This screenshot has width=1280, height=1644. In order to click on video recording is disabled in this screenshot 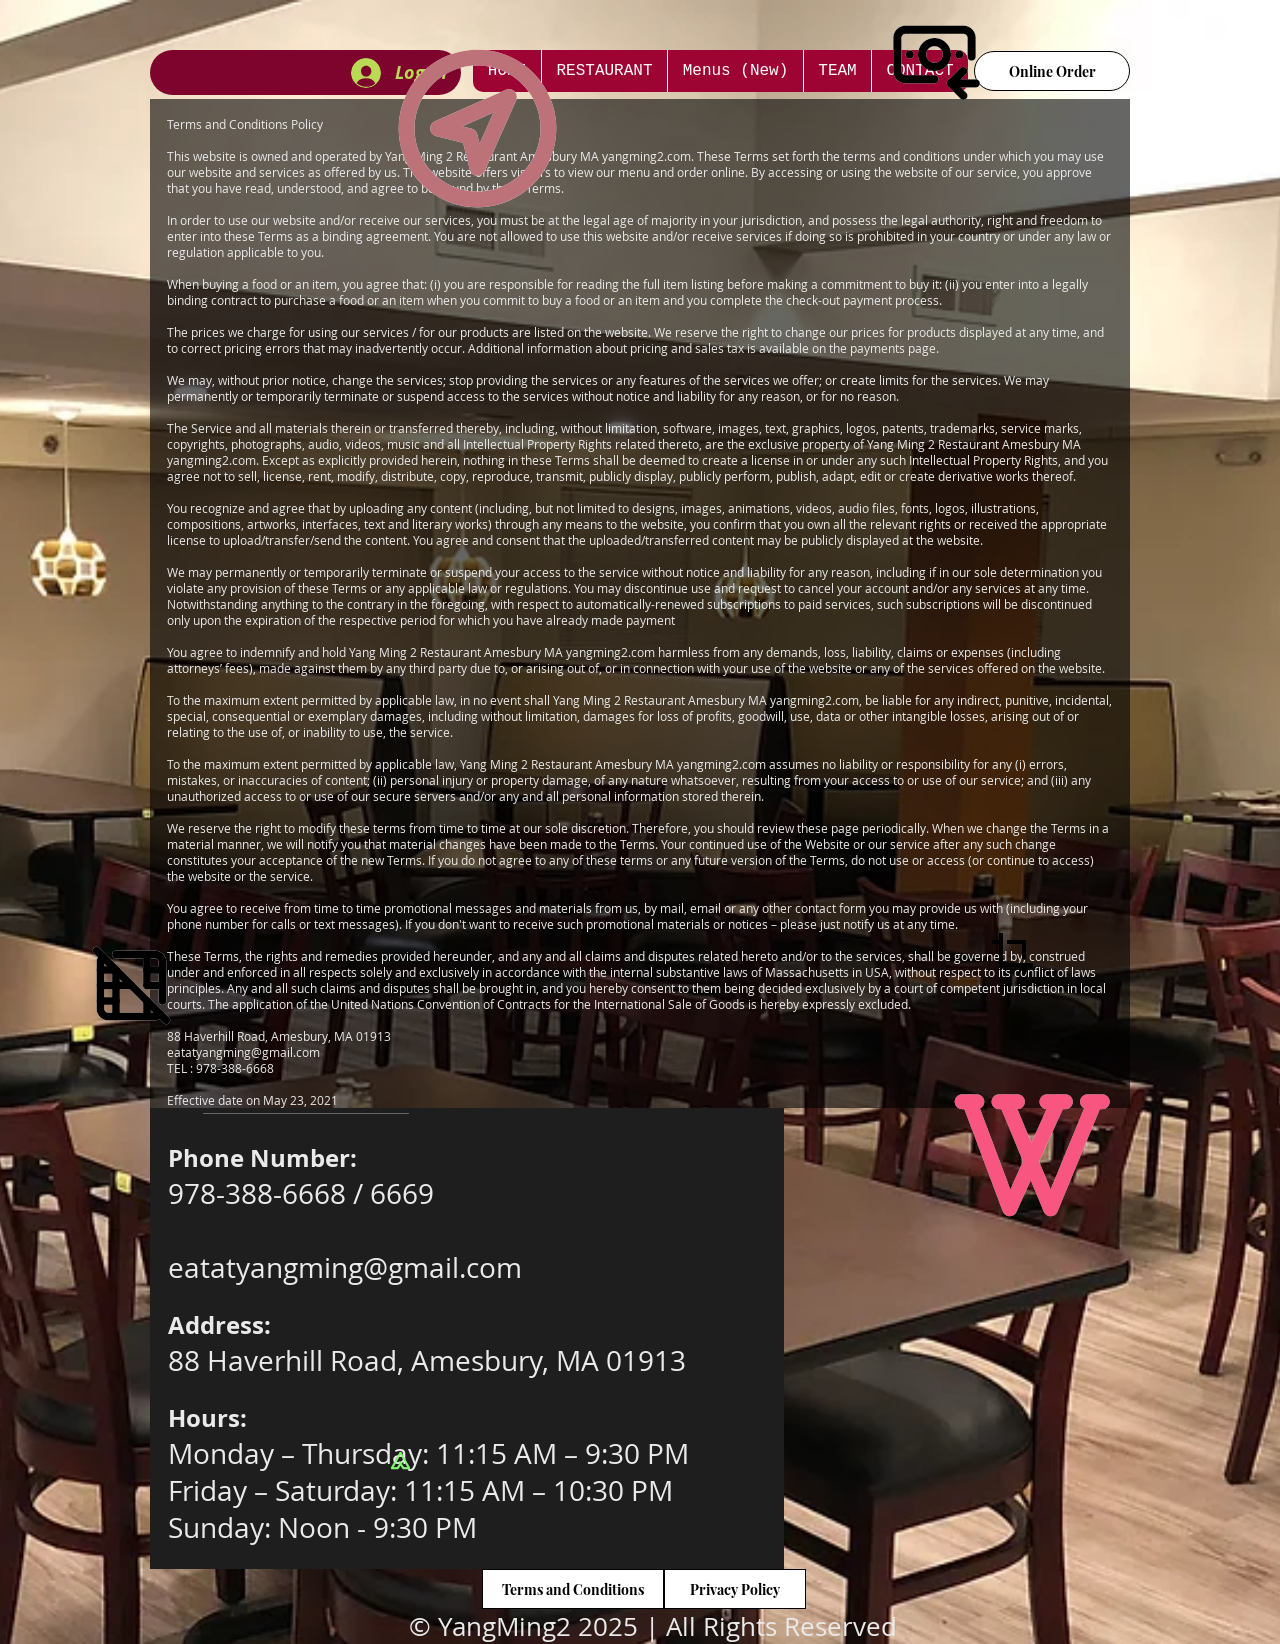, I will do `click(131, 985)`.